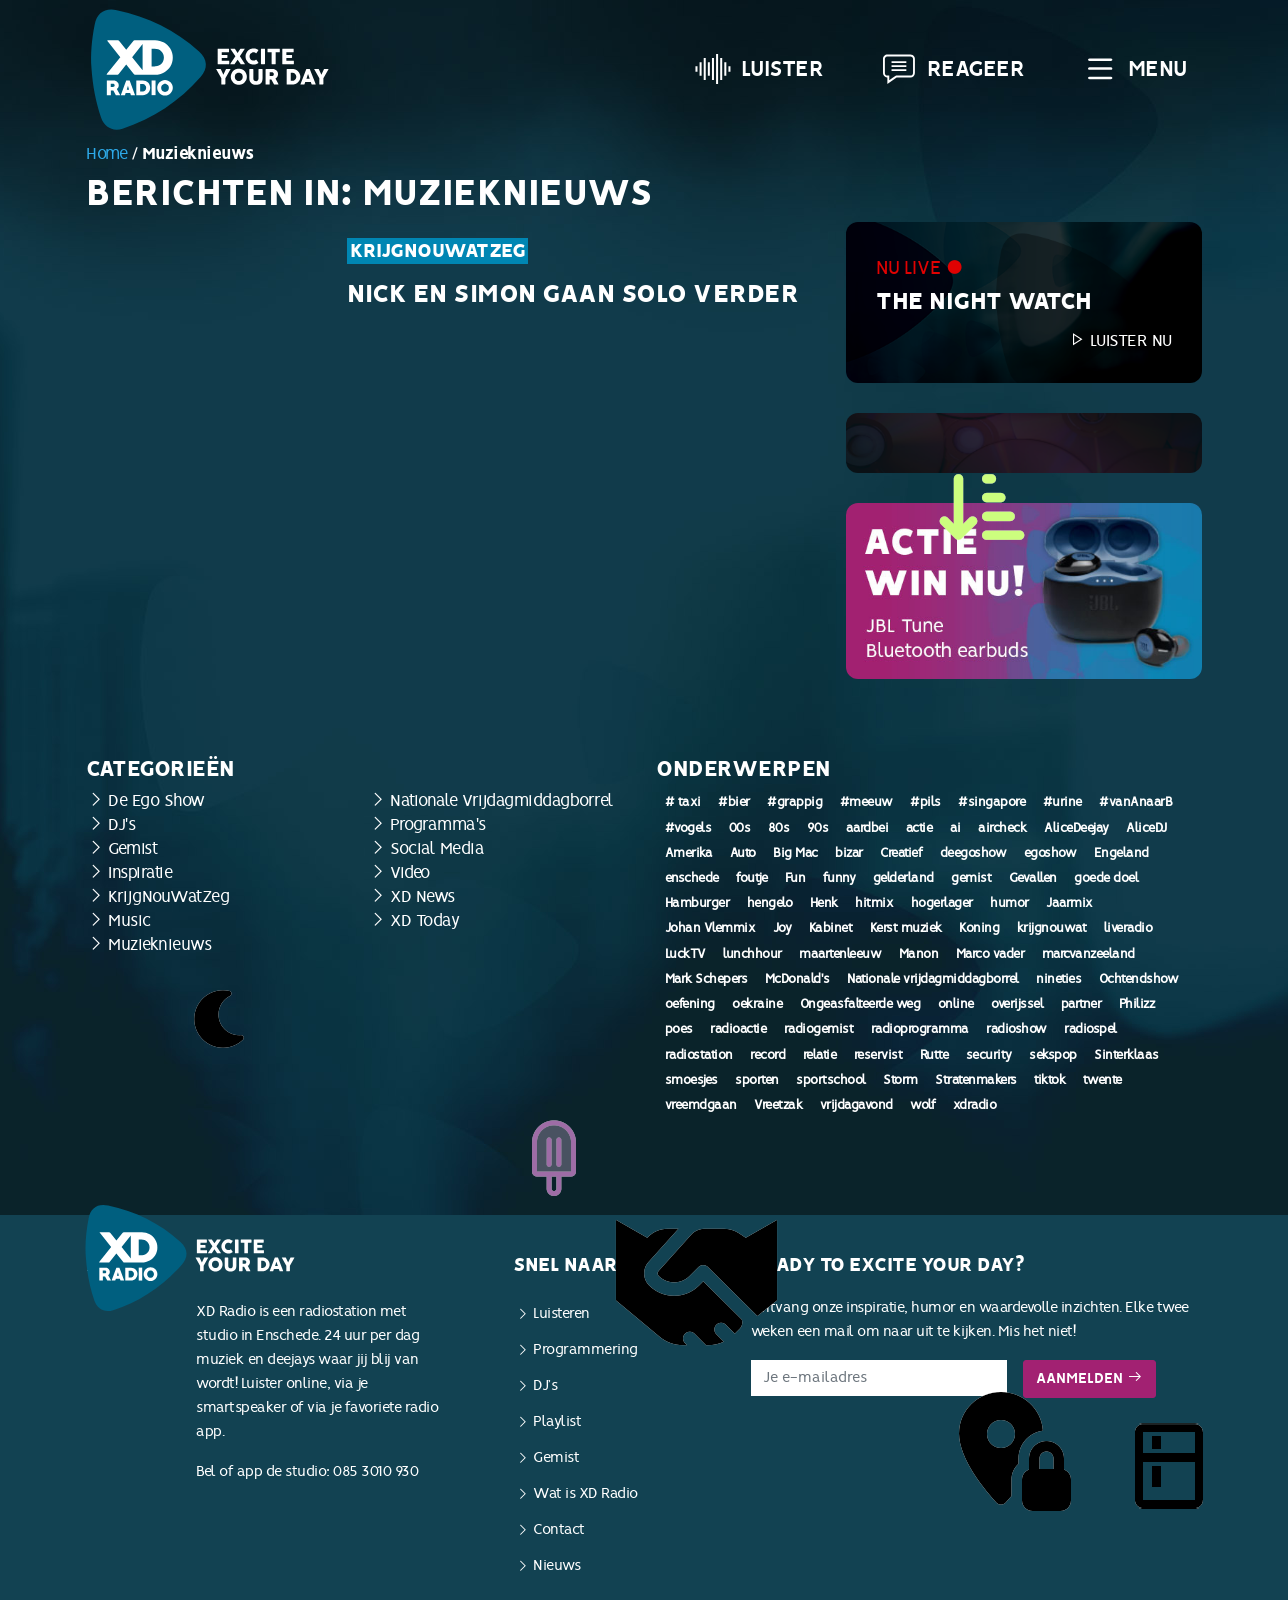 This screenshot has height=1600, width=1288. What do you see at coordinates (982, 507) in the screenshot?
I see `sort items from smallest to largest` at bounding box center [982, 507].